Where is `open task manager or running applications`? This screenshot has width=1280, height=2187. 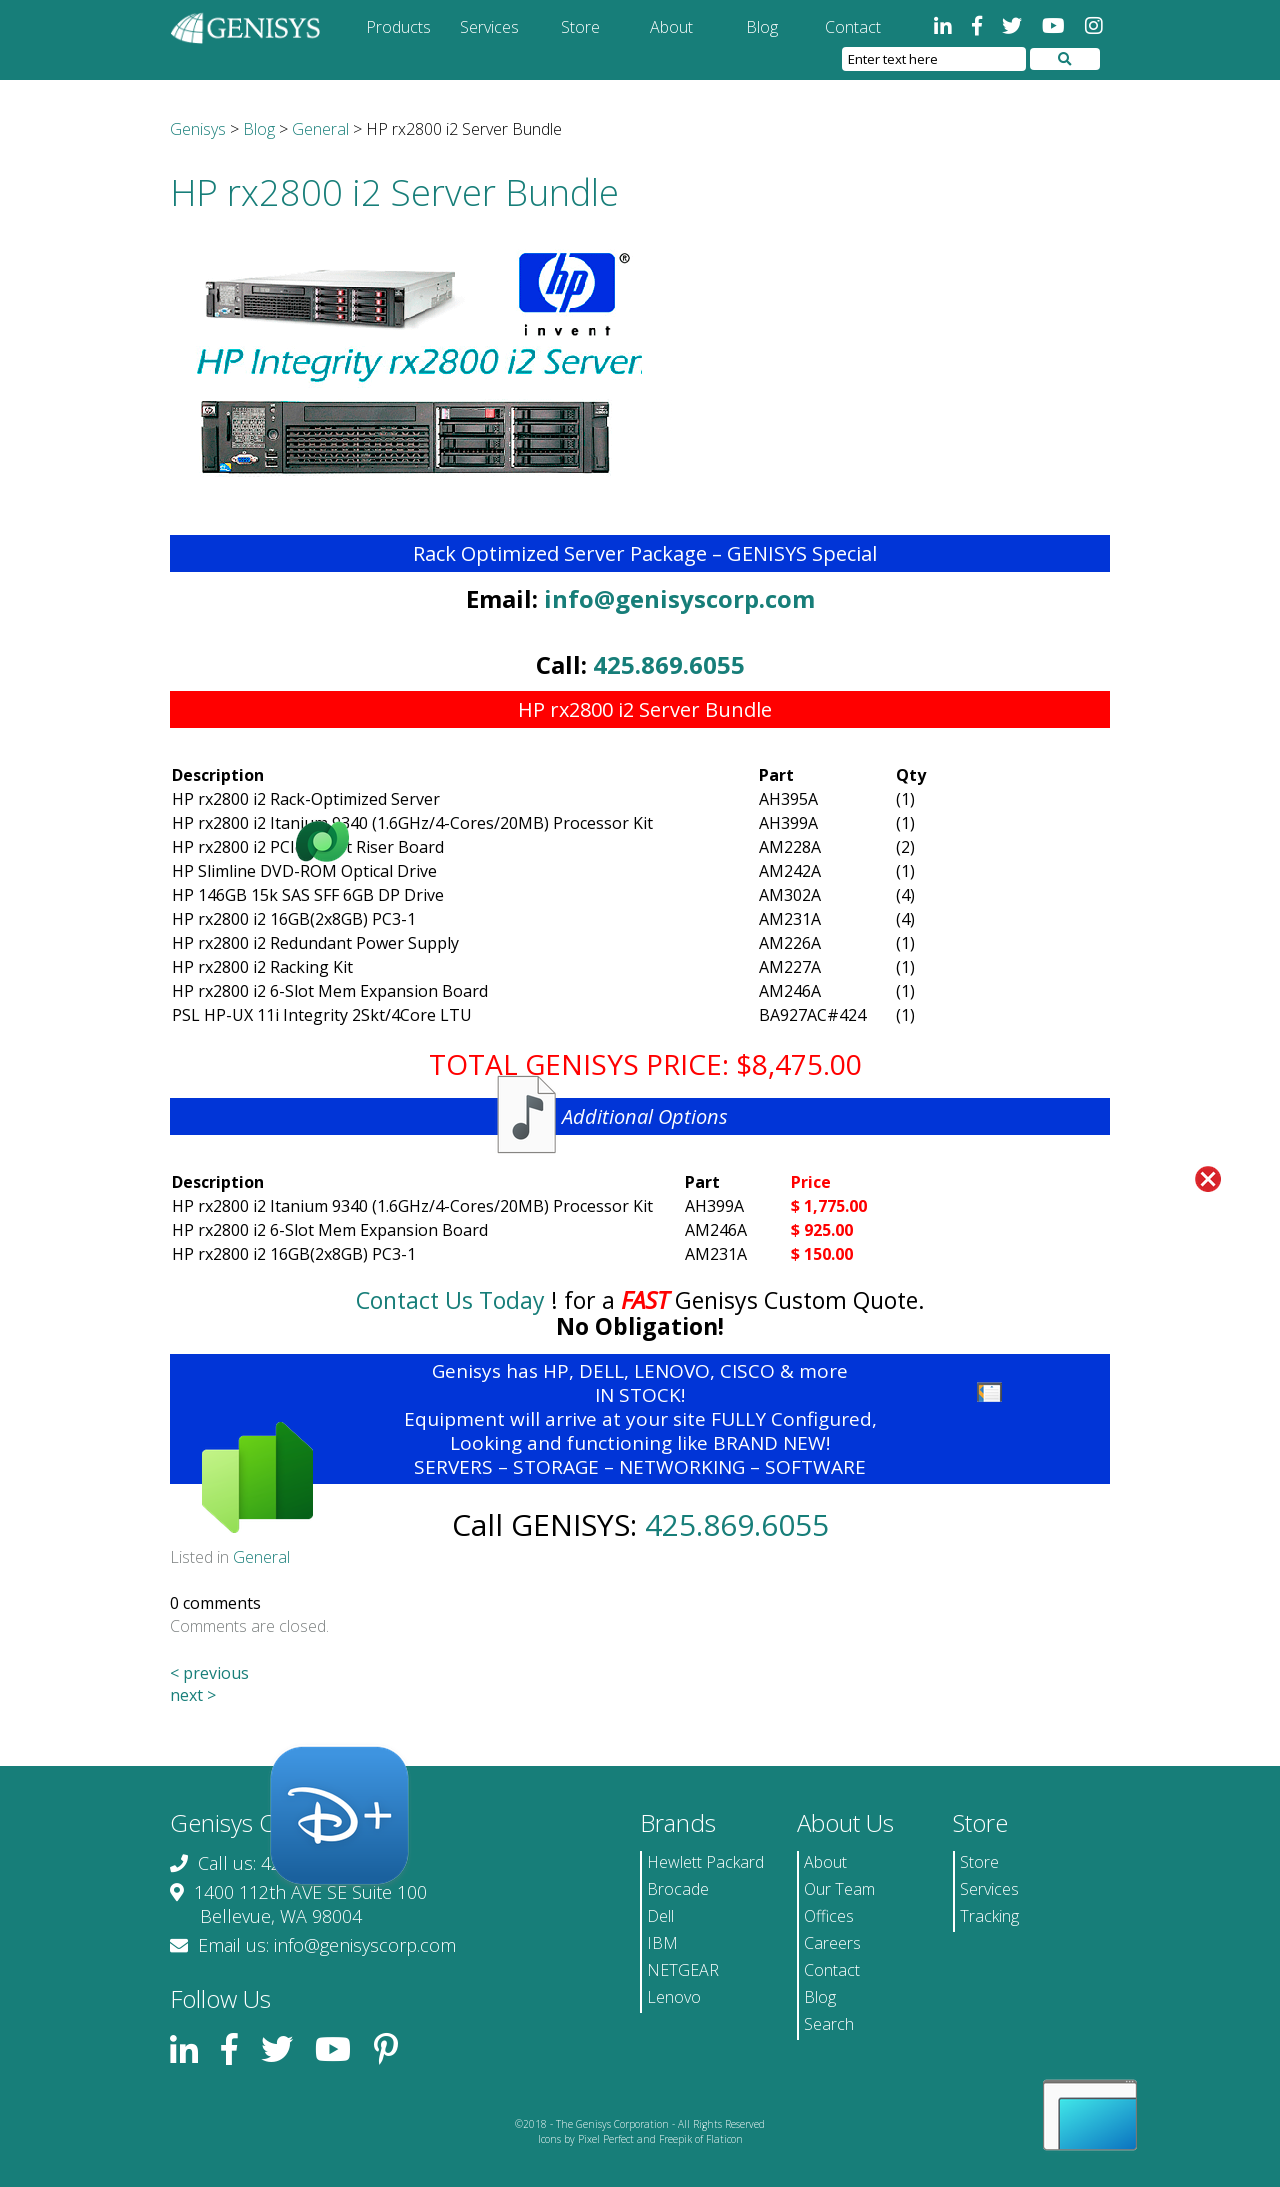 open task manager or running applications is located at coordinates (989, 1392).